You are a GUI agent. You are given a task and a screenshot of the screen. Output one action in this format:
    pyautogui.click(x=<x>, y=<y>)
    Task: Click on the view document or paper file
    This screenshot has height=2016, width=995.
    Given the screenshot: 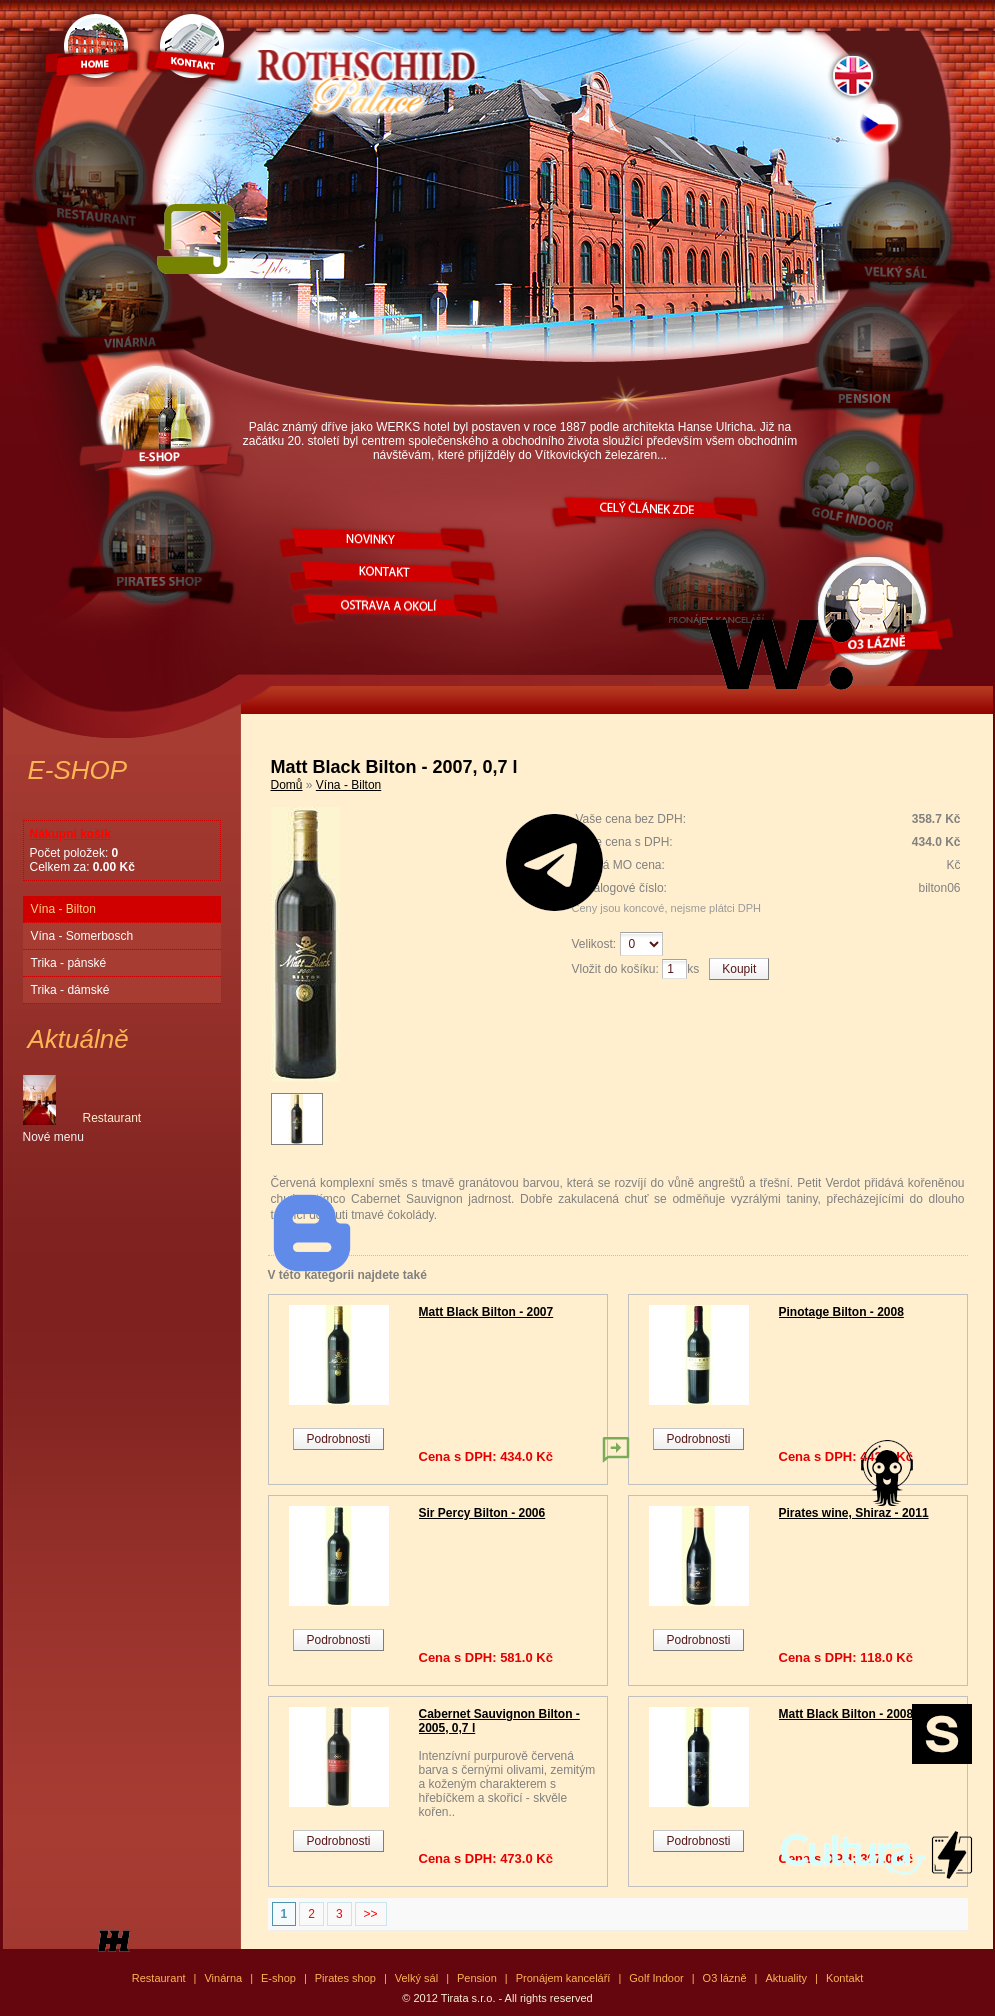 What is the action you would take?
    pyautogui.click(x=196, y=239)
    